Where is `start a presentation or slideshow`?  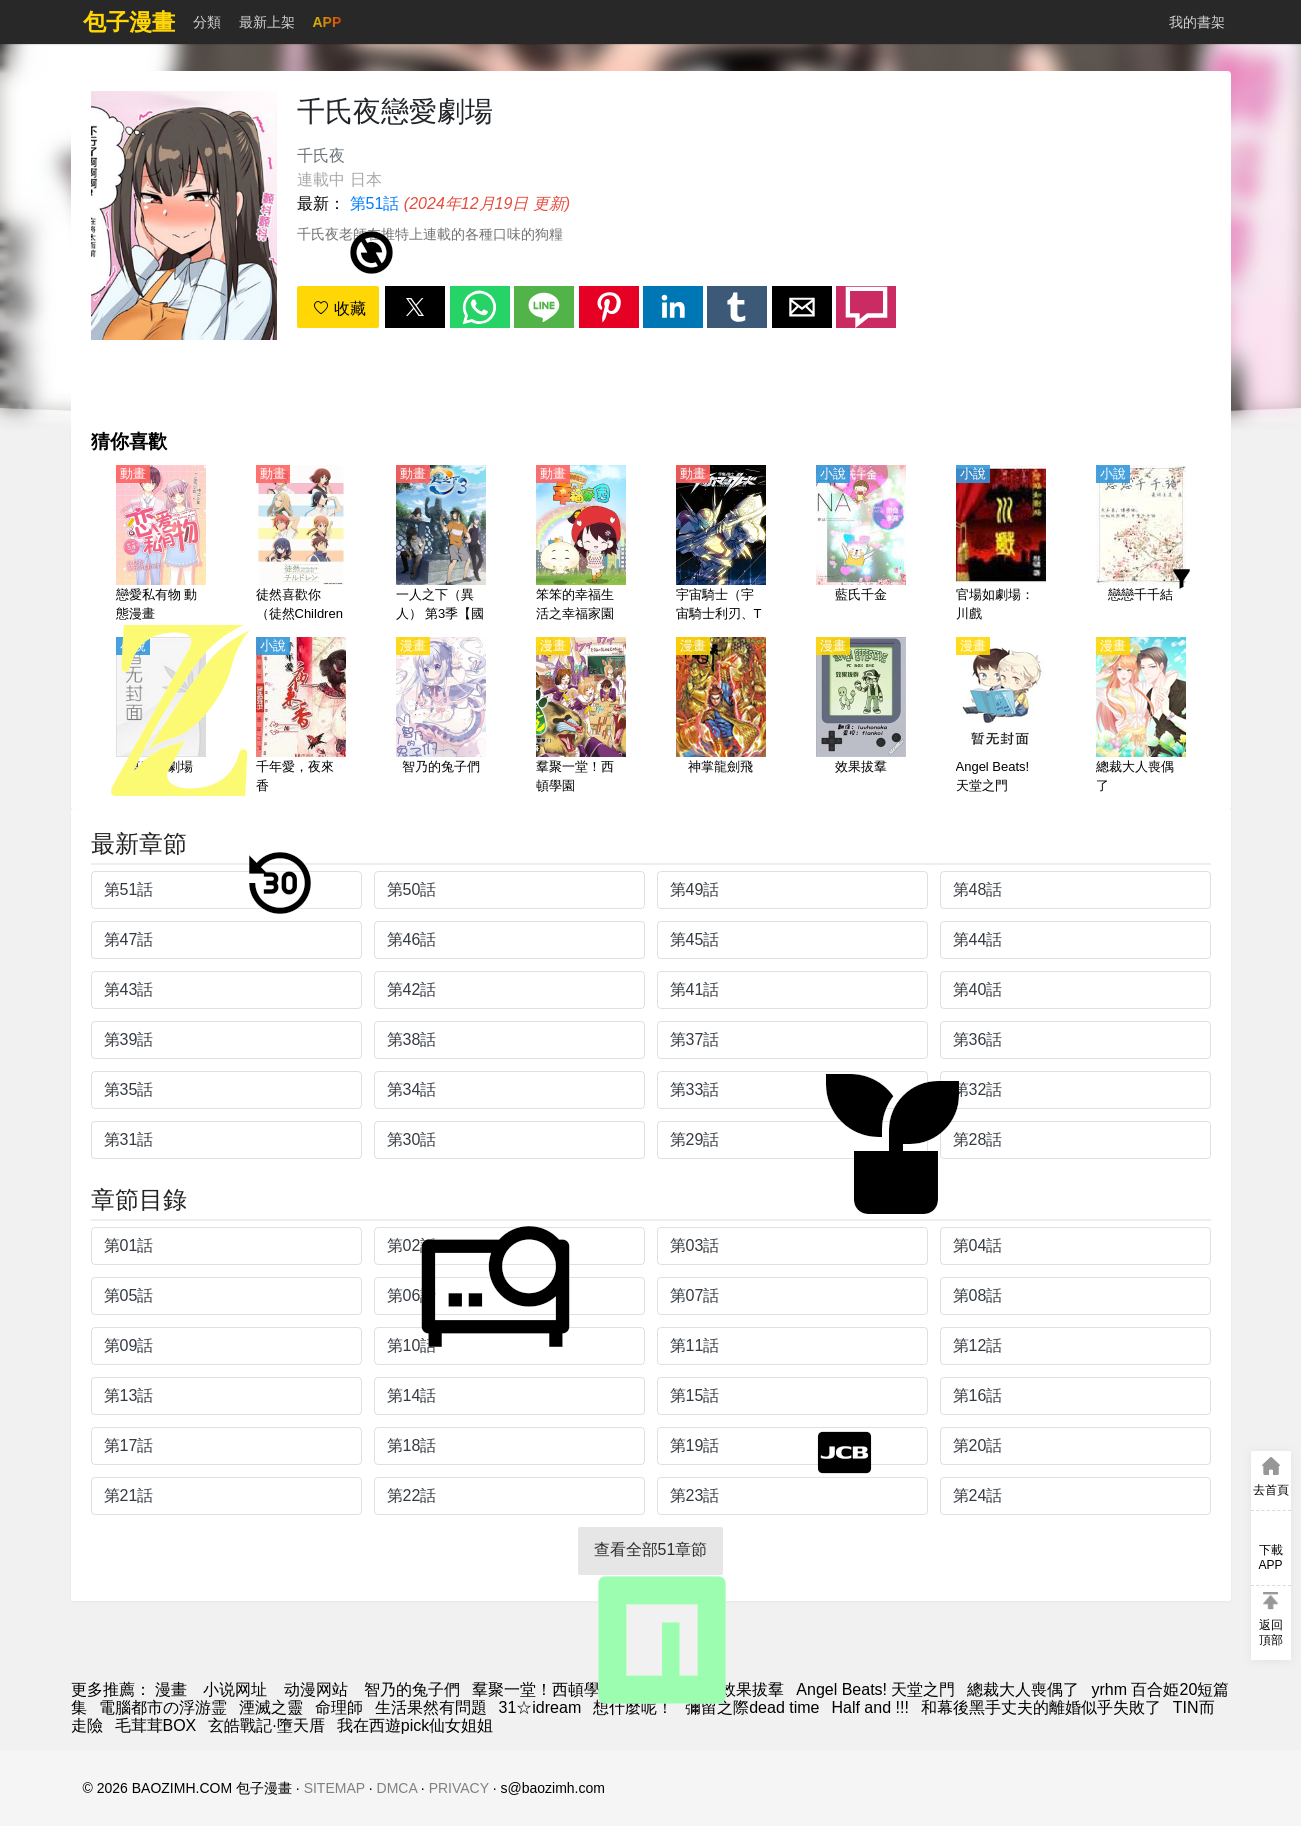 start a presentation or slideshow is located at coordinates (495, 1286).